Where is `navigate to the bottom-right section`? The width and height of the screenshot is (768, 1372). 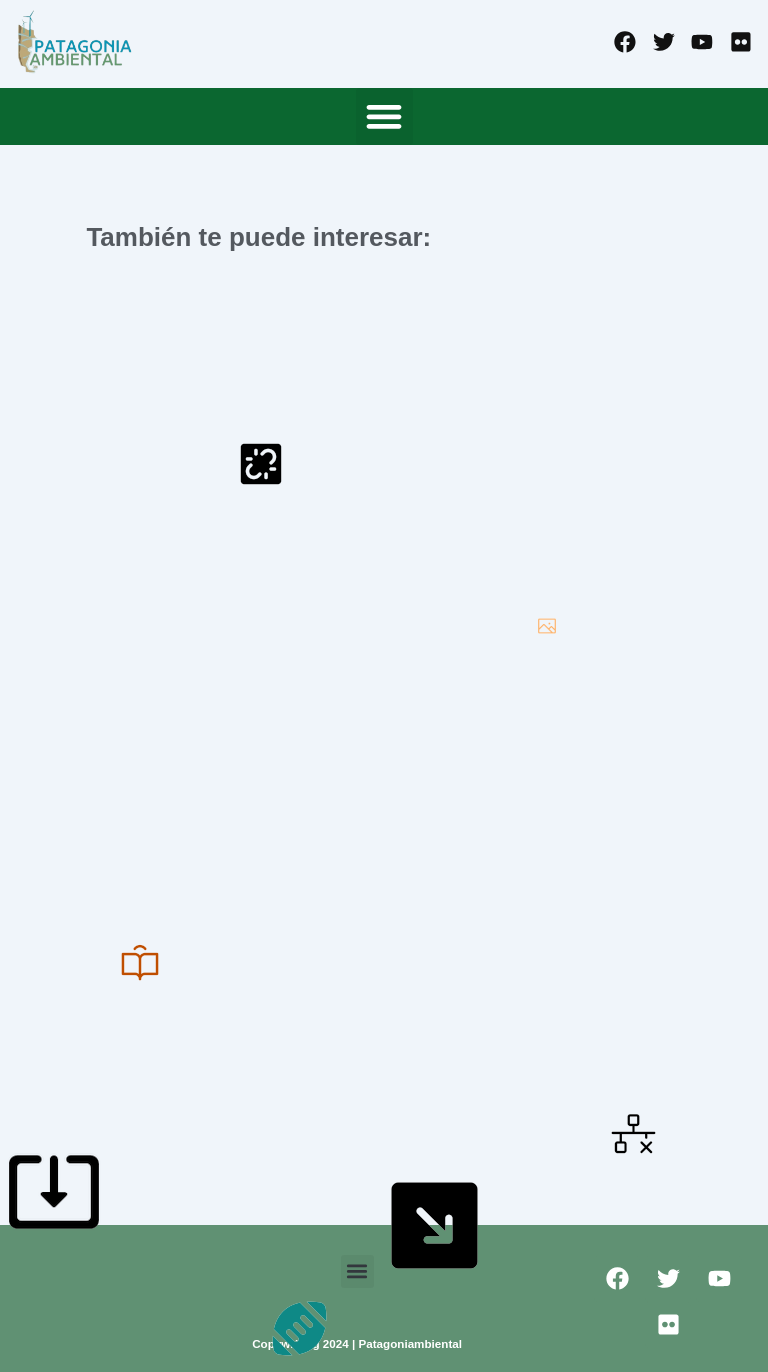 navigate to the bottom-right section is located at coordinates (434, 1225).